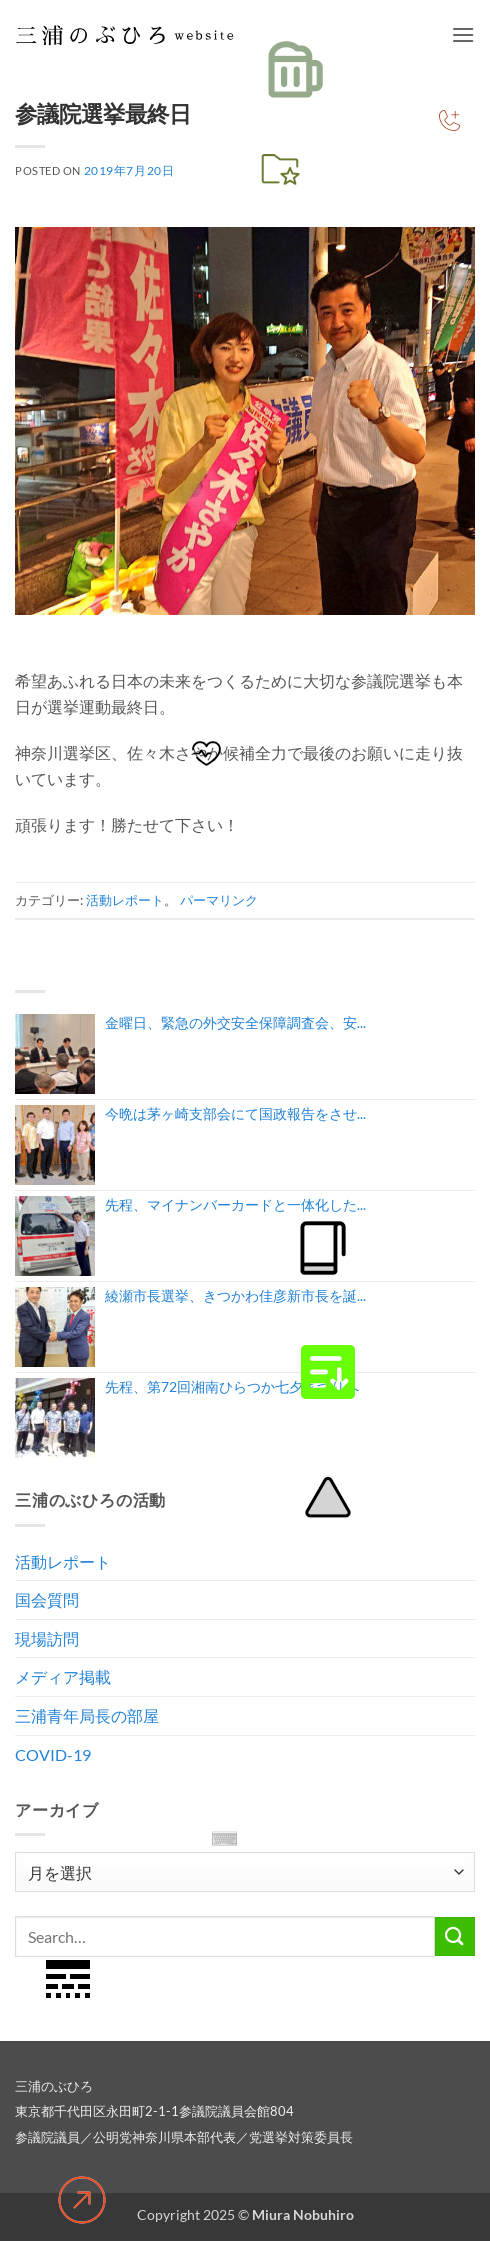  I want to click on indicates towel or linen amenities available, so click(321, 1248).